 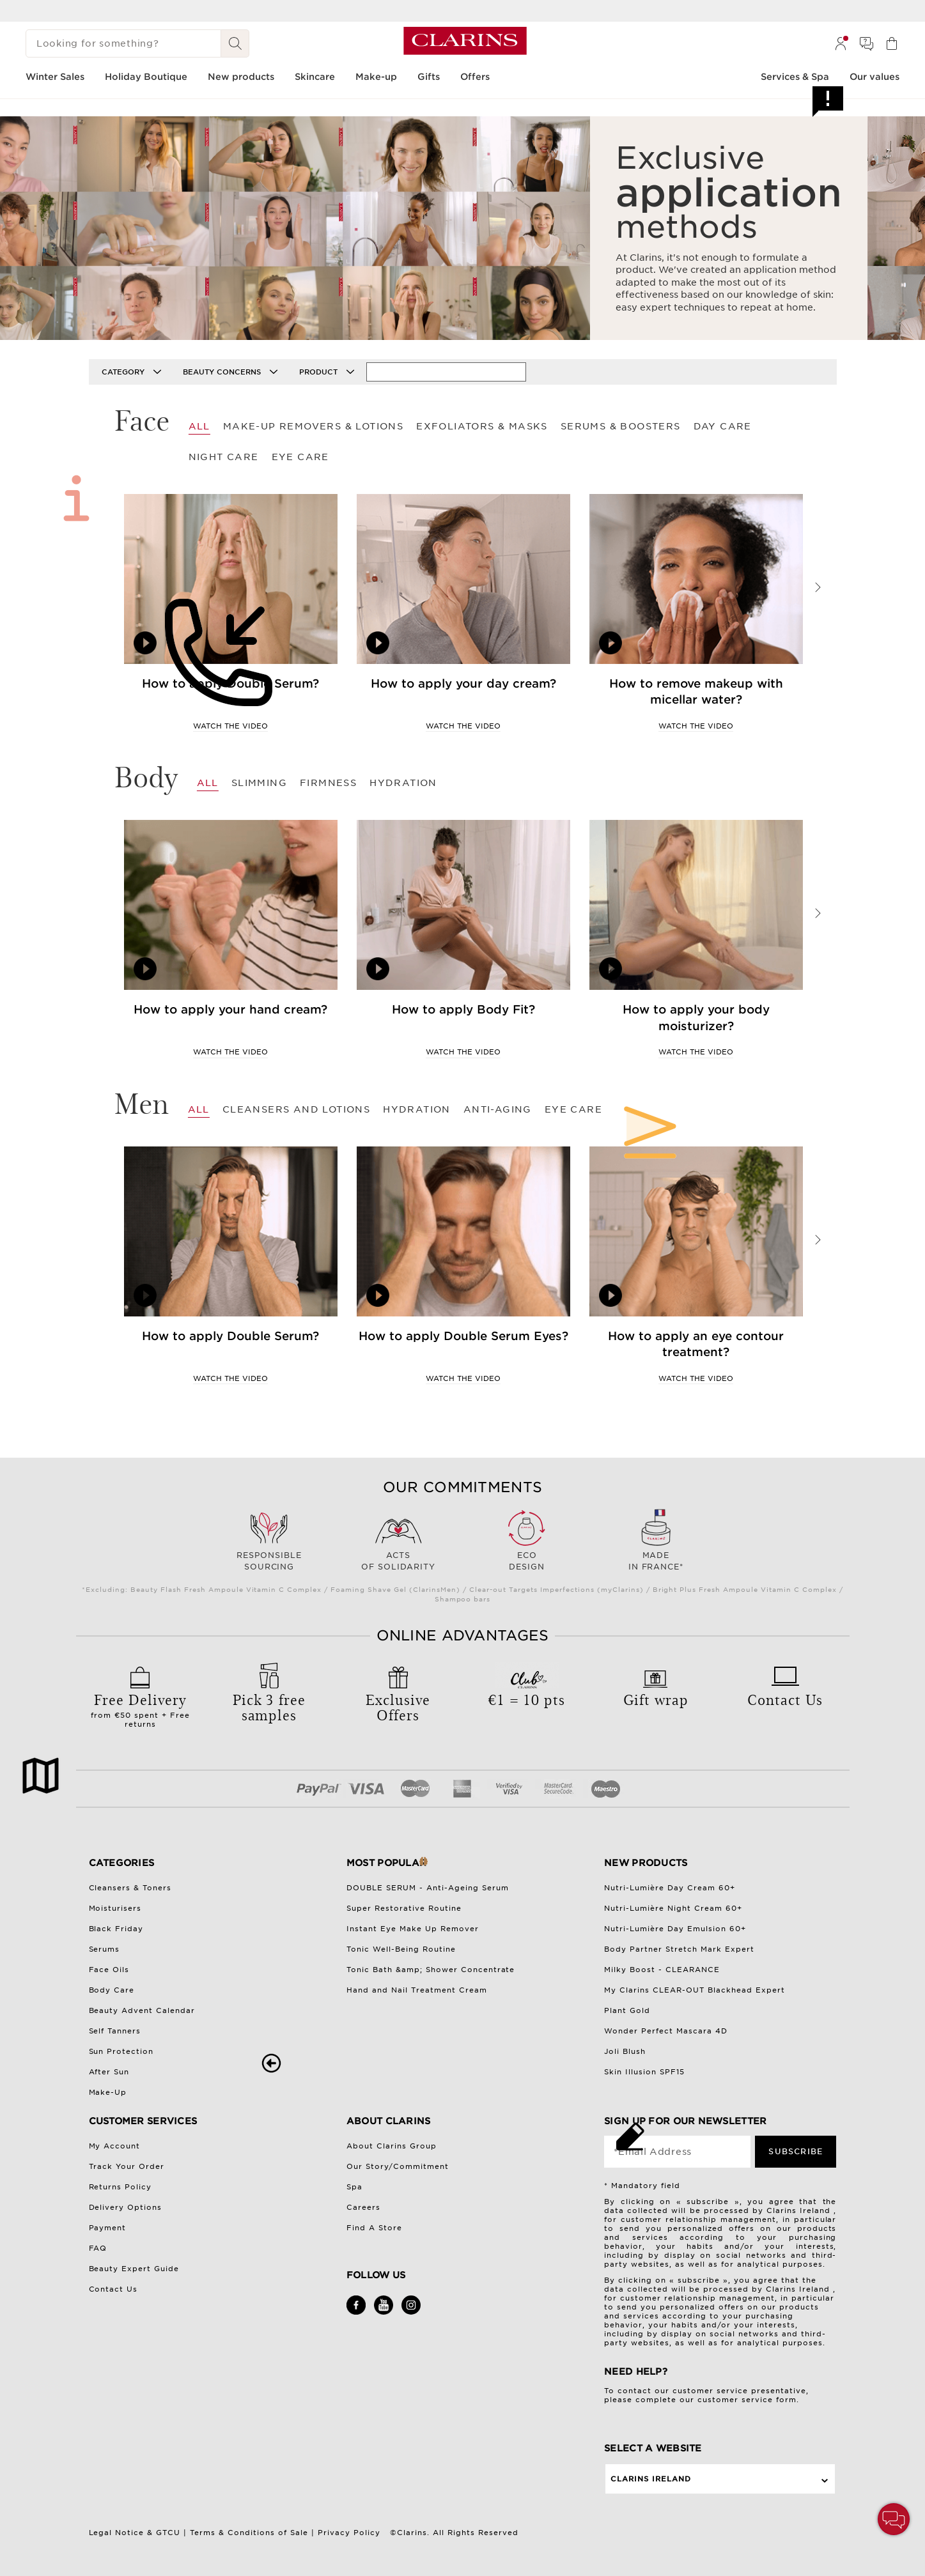 What do you see at coordinates (828, 102) in the screenshot?
I see `view announcements or alerts` at bounding box center [828, 102].